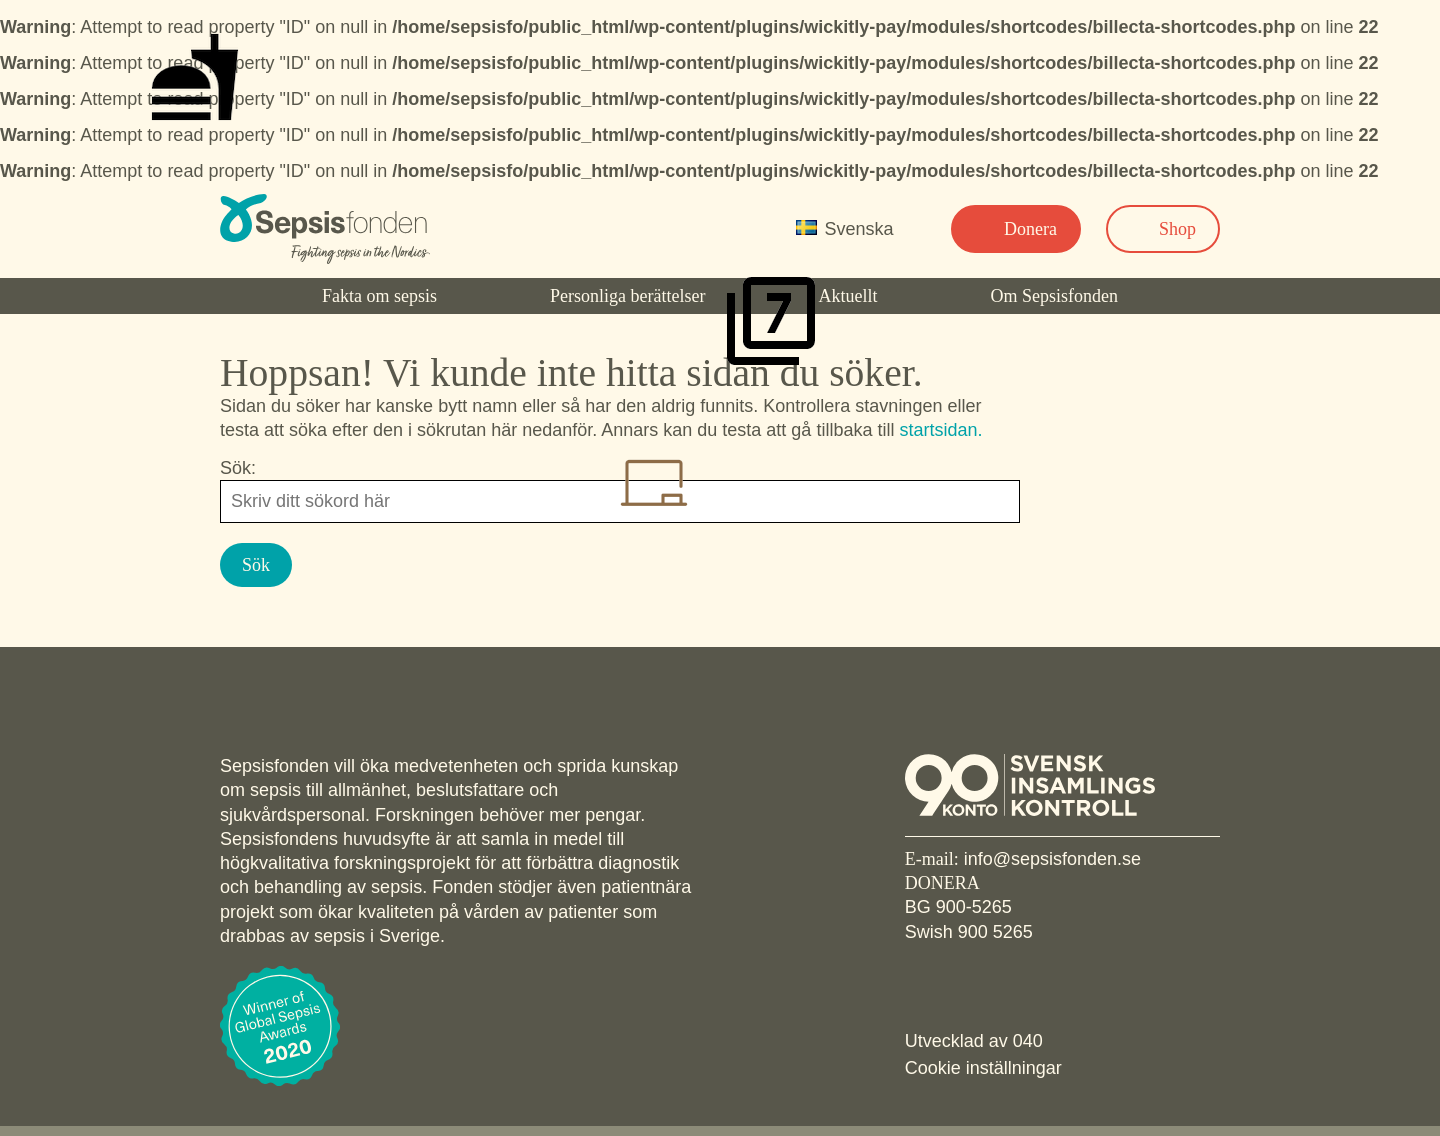 The width and height of the screenshot is (1440, 1136). Describe the element at coordinates (195, 77) in the screenshot. I see `find nearby fast food restaurants` at that location.